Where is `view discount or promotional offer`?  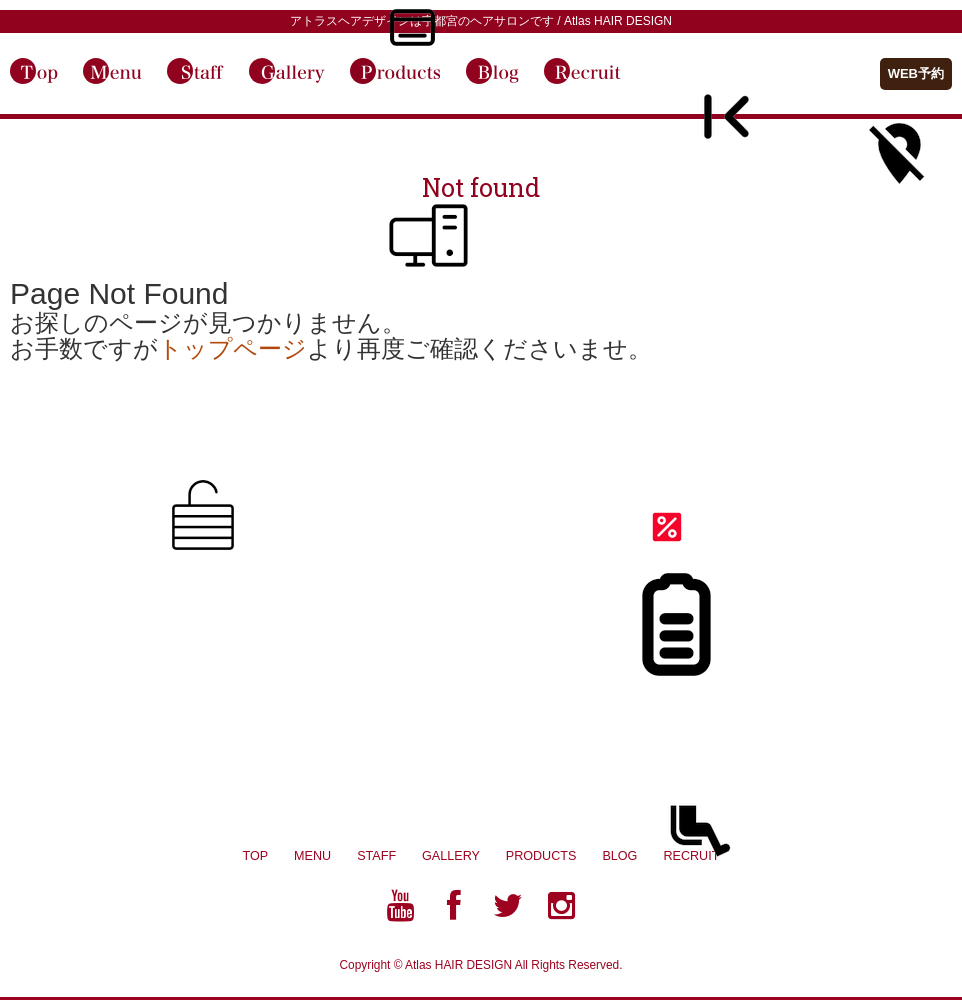
view discount or promotional offer is located at coordinates (667, 527).